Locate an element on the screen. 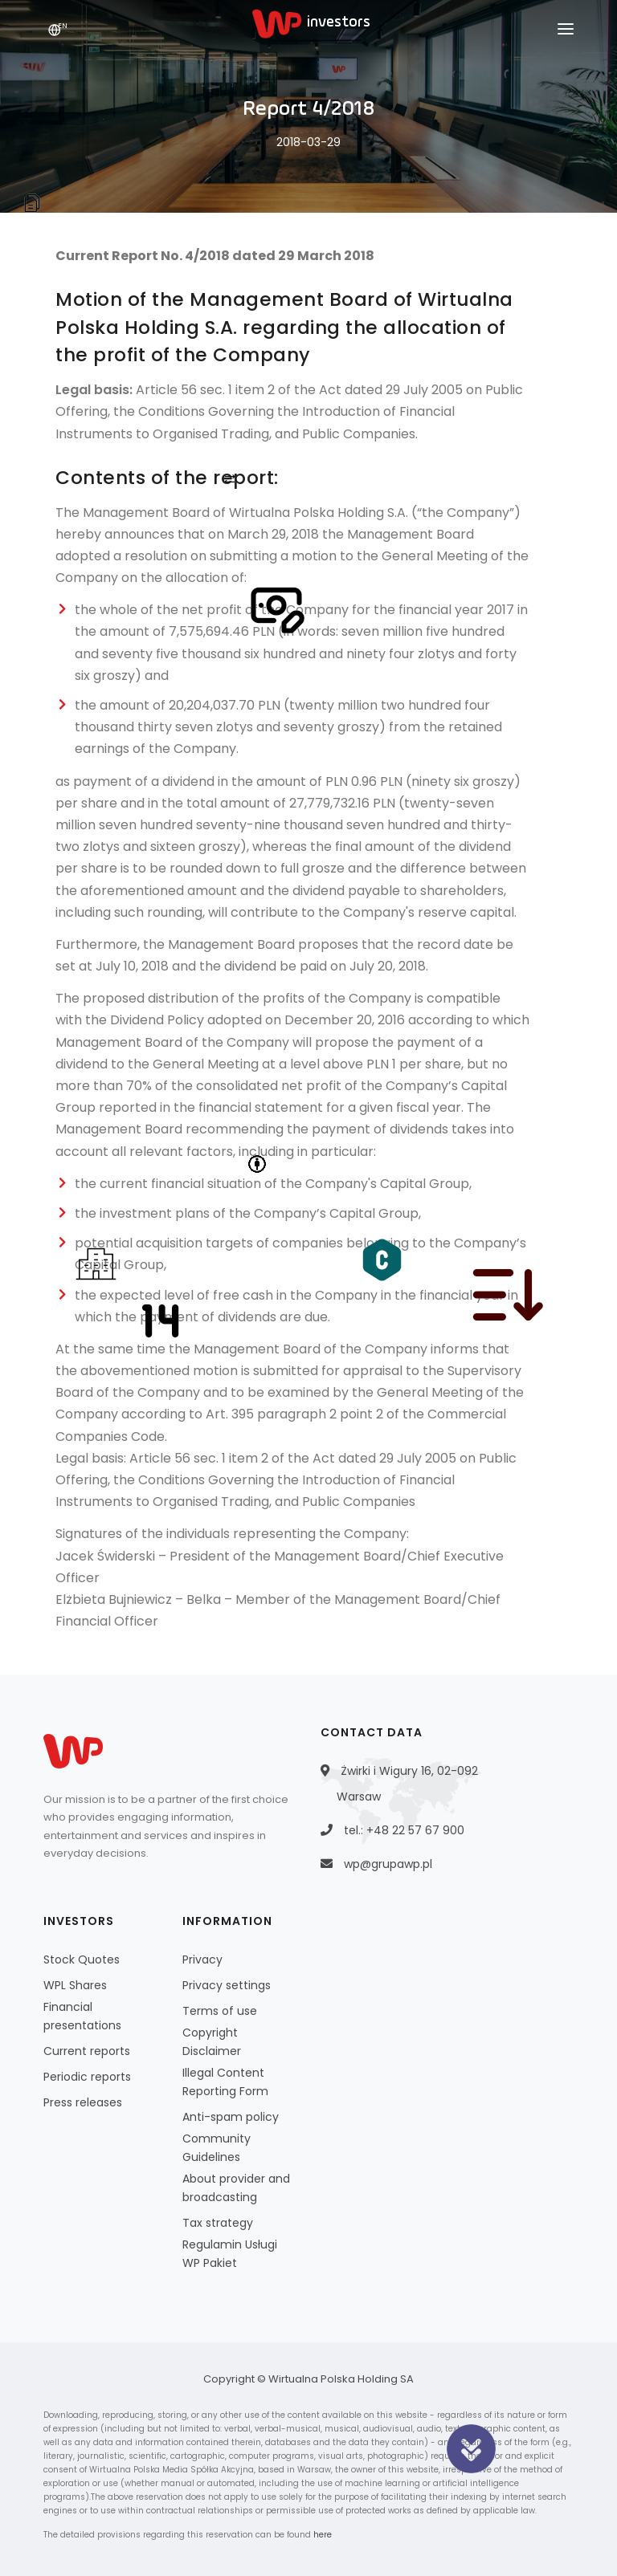 This screenshot has height=2576, width=617. sort items in descending order is located at coordinates (506, 1295).